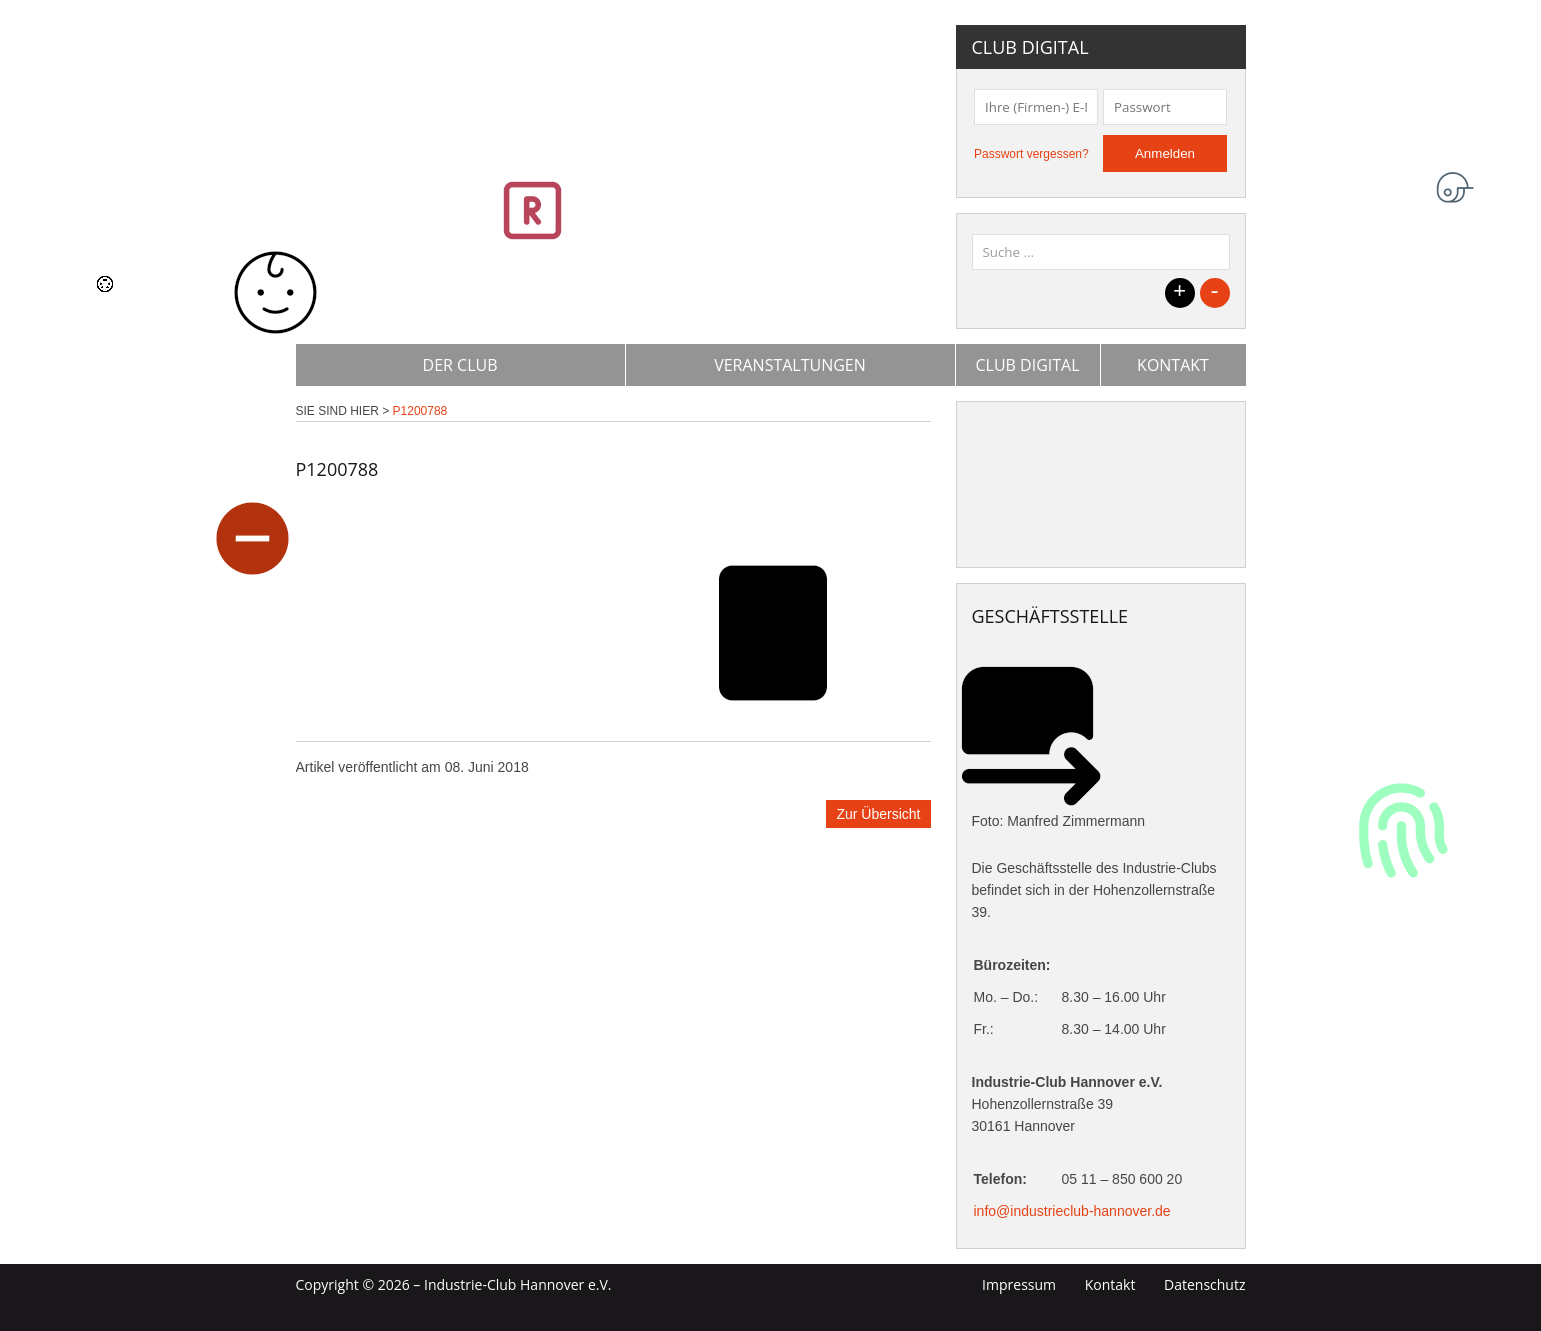 Image resolution: width=1541 pixels, height=1331 pixels. What do you see at coordinates (532, 210) in the screenshot?
I see `indicates a rating or review section` at bounding box center [532, 210].